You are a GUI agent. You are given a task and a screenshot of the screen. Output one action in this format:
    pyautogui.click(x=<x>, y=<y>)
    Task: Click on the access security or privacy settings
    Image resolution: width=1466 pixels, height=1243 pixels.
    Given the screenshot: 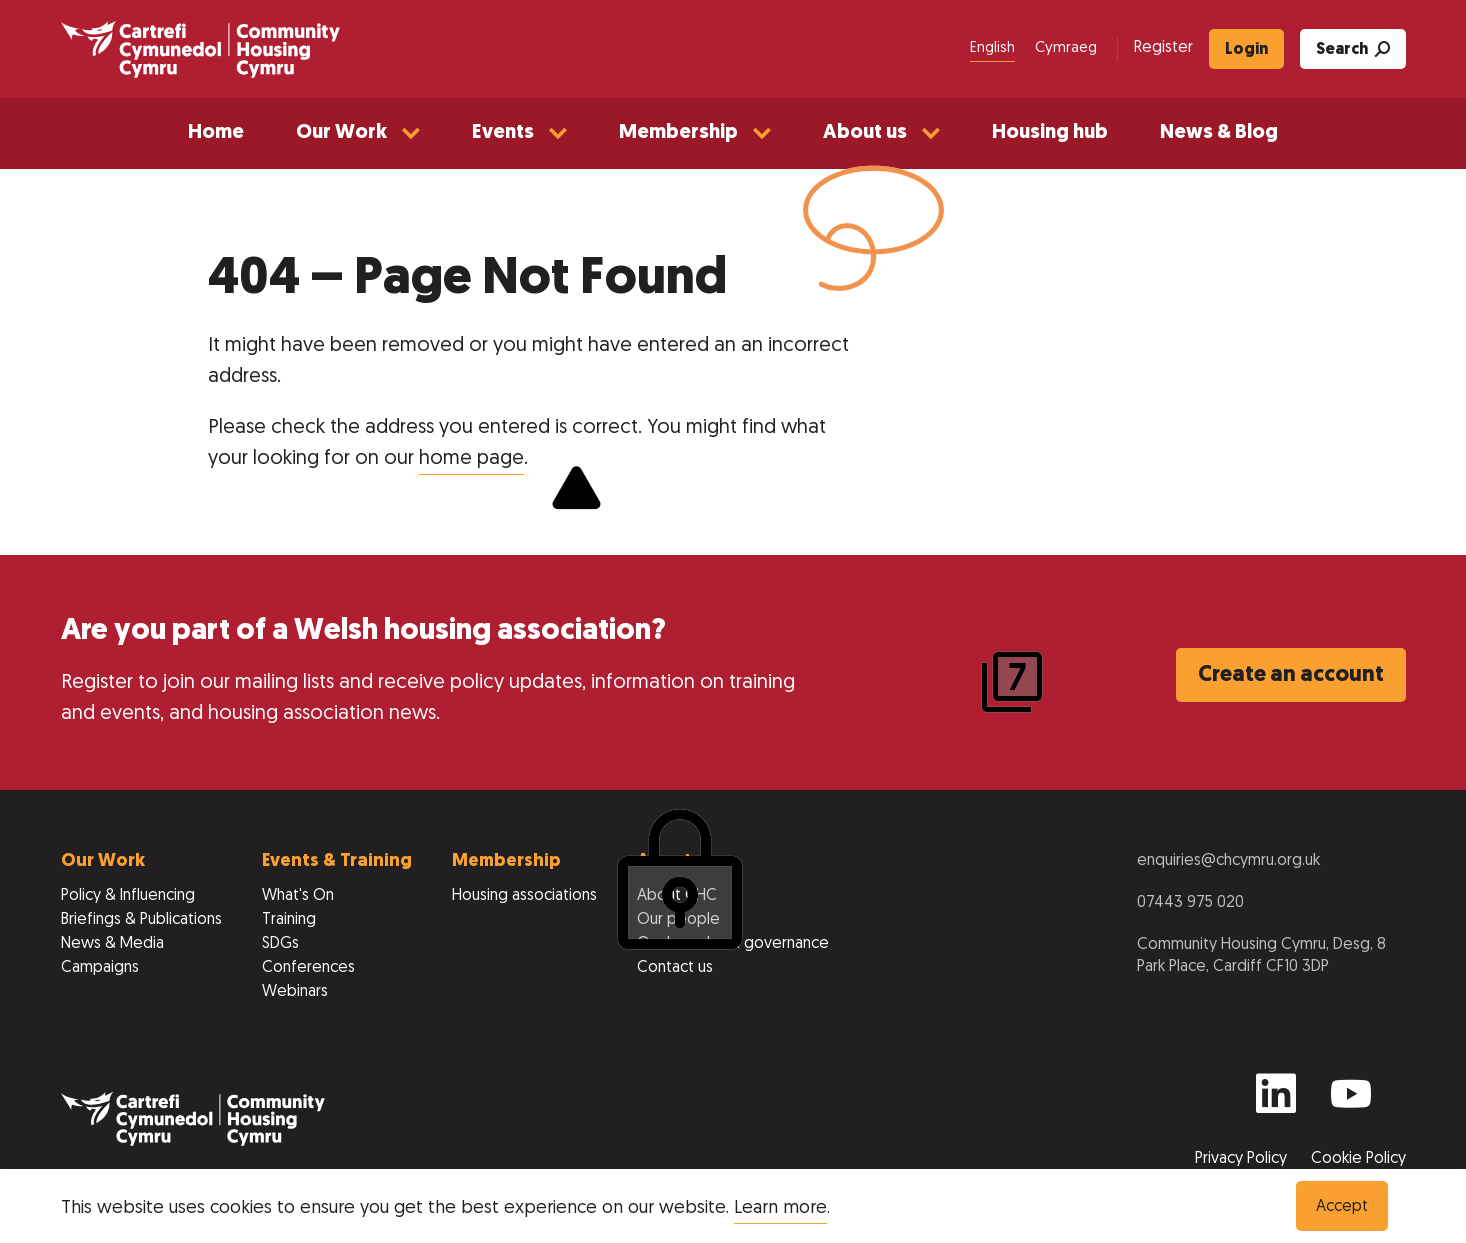 What is the action you would take?
    pyautogui.click(x=680, y=887)
    